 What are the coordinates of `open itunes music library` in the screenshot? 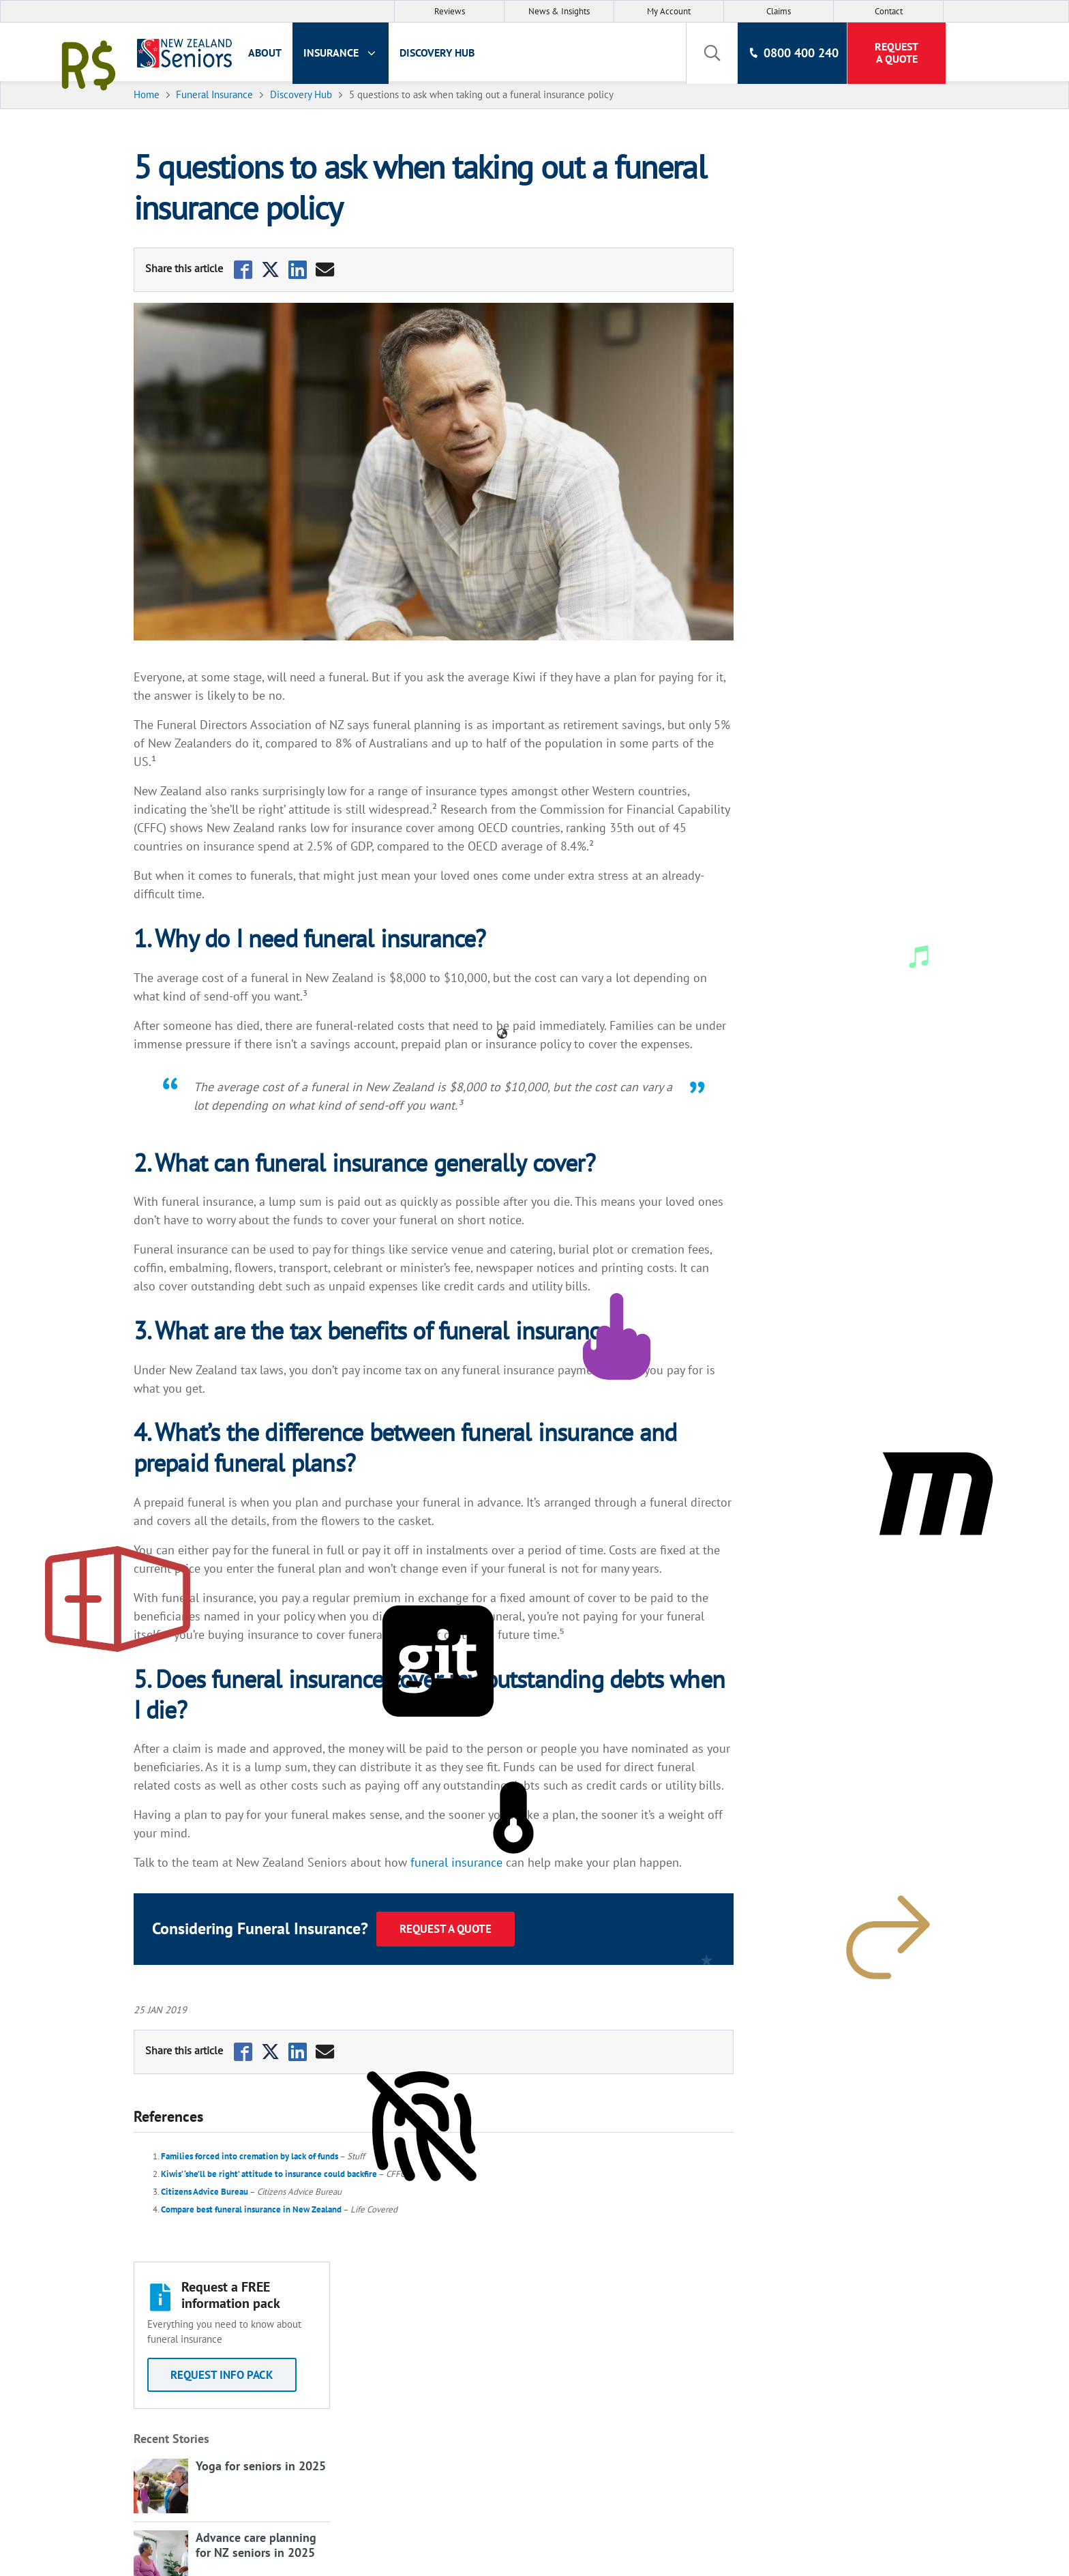 It's located at (918, 956).